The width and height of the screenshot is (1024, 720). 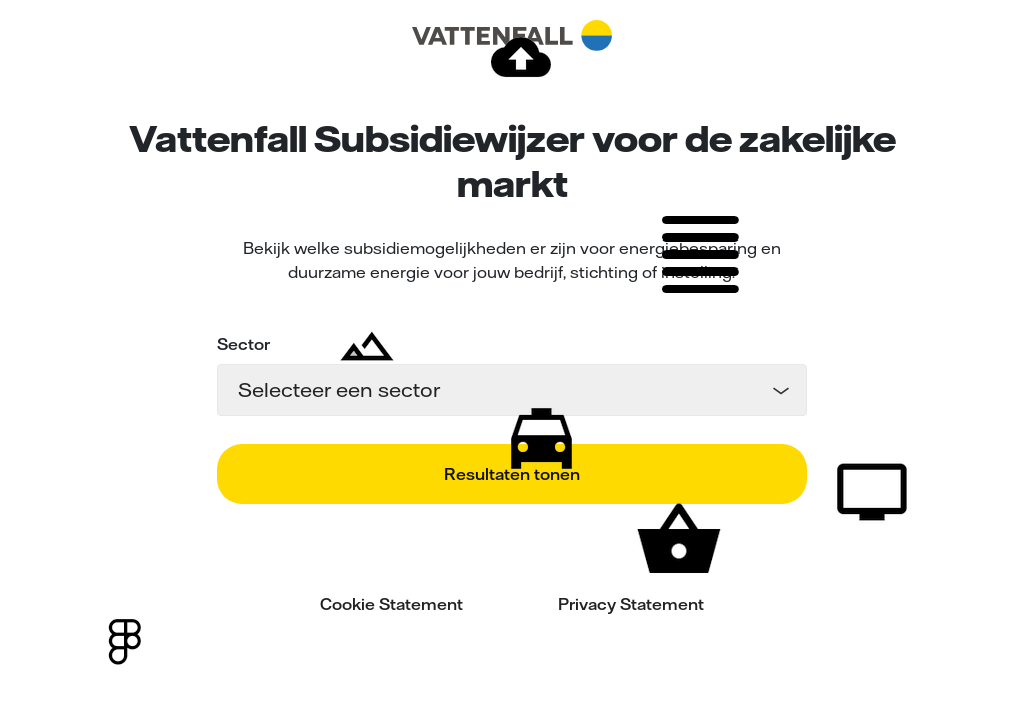 What do you see at coordinates (700, 254) in the screenshot?
I see `justify text alignment` at bounding box center [700, 254].